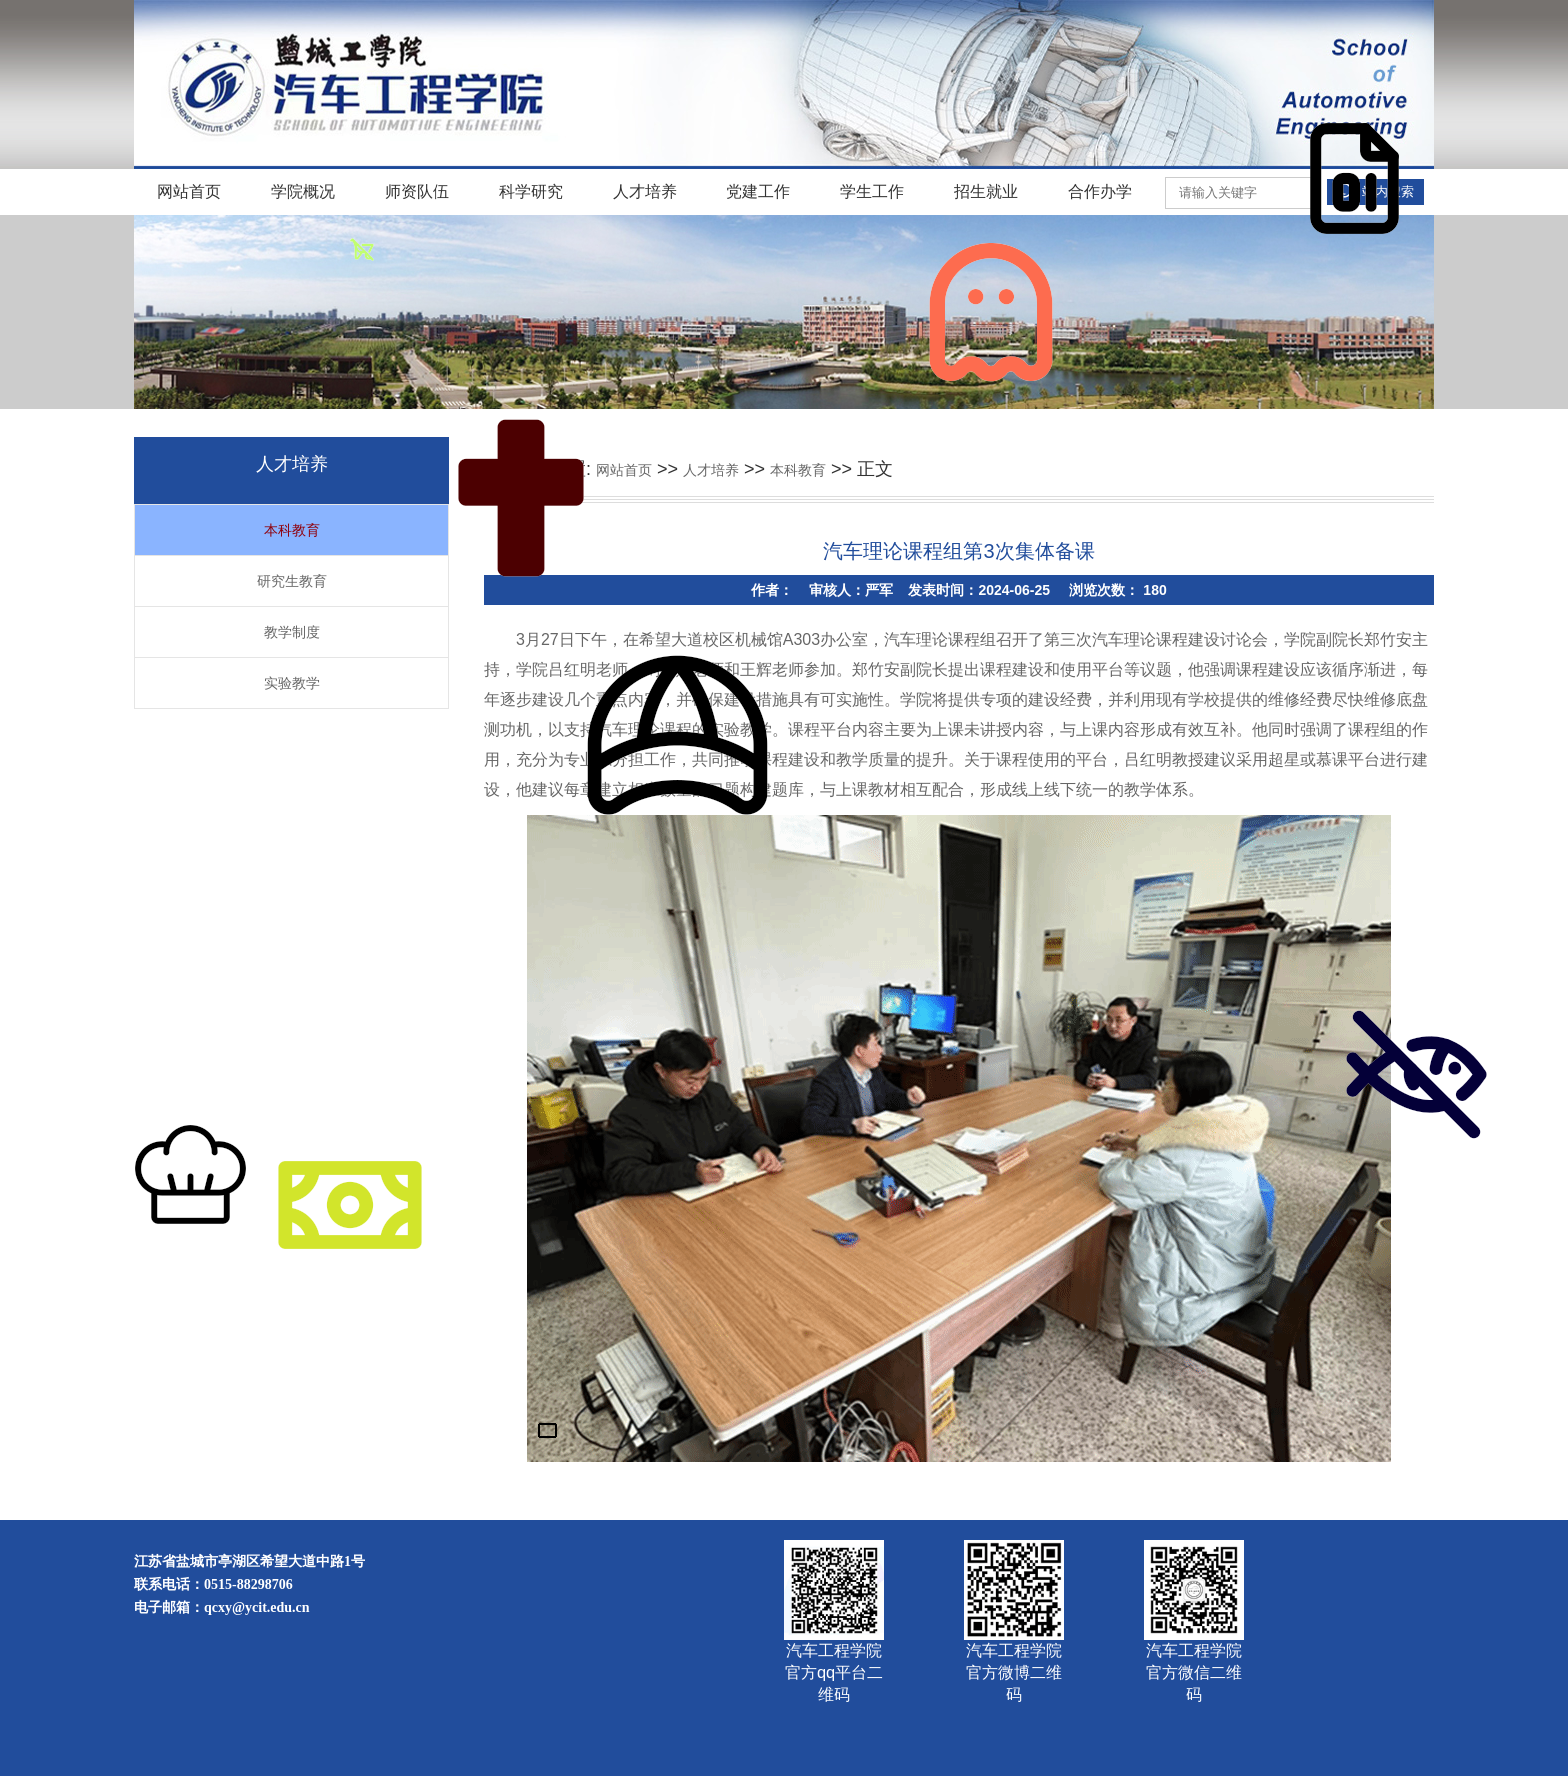 The width and height of the screenshot is (1568, 1776). I want to click on view a file containing numeric data, so click(1354, 178).